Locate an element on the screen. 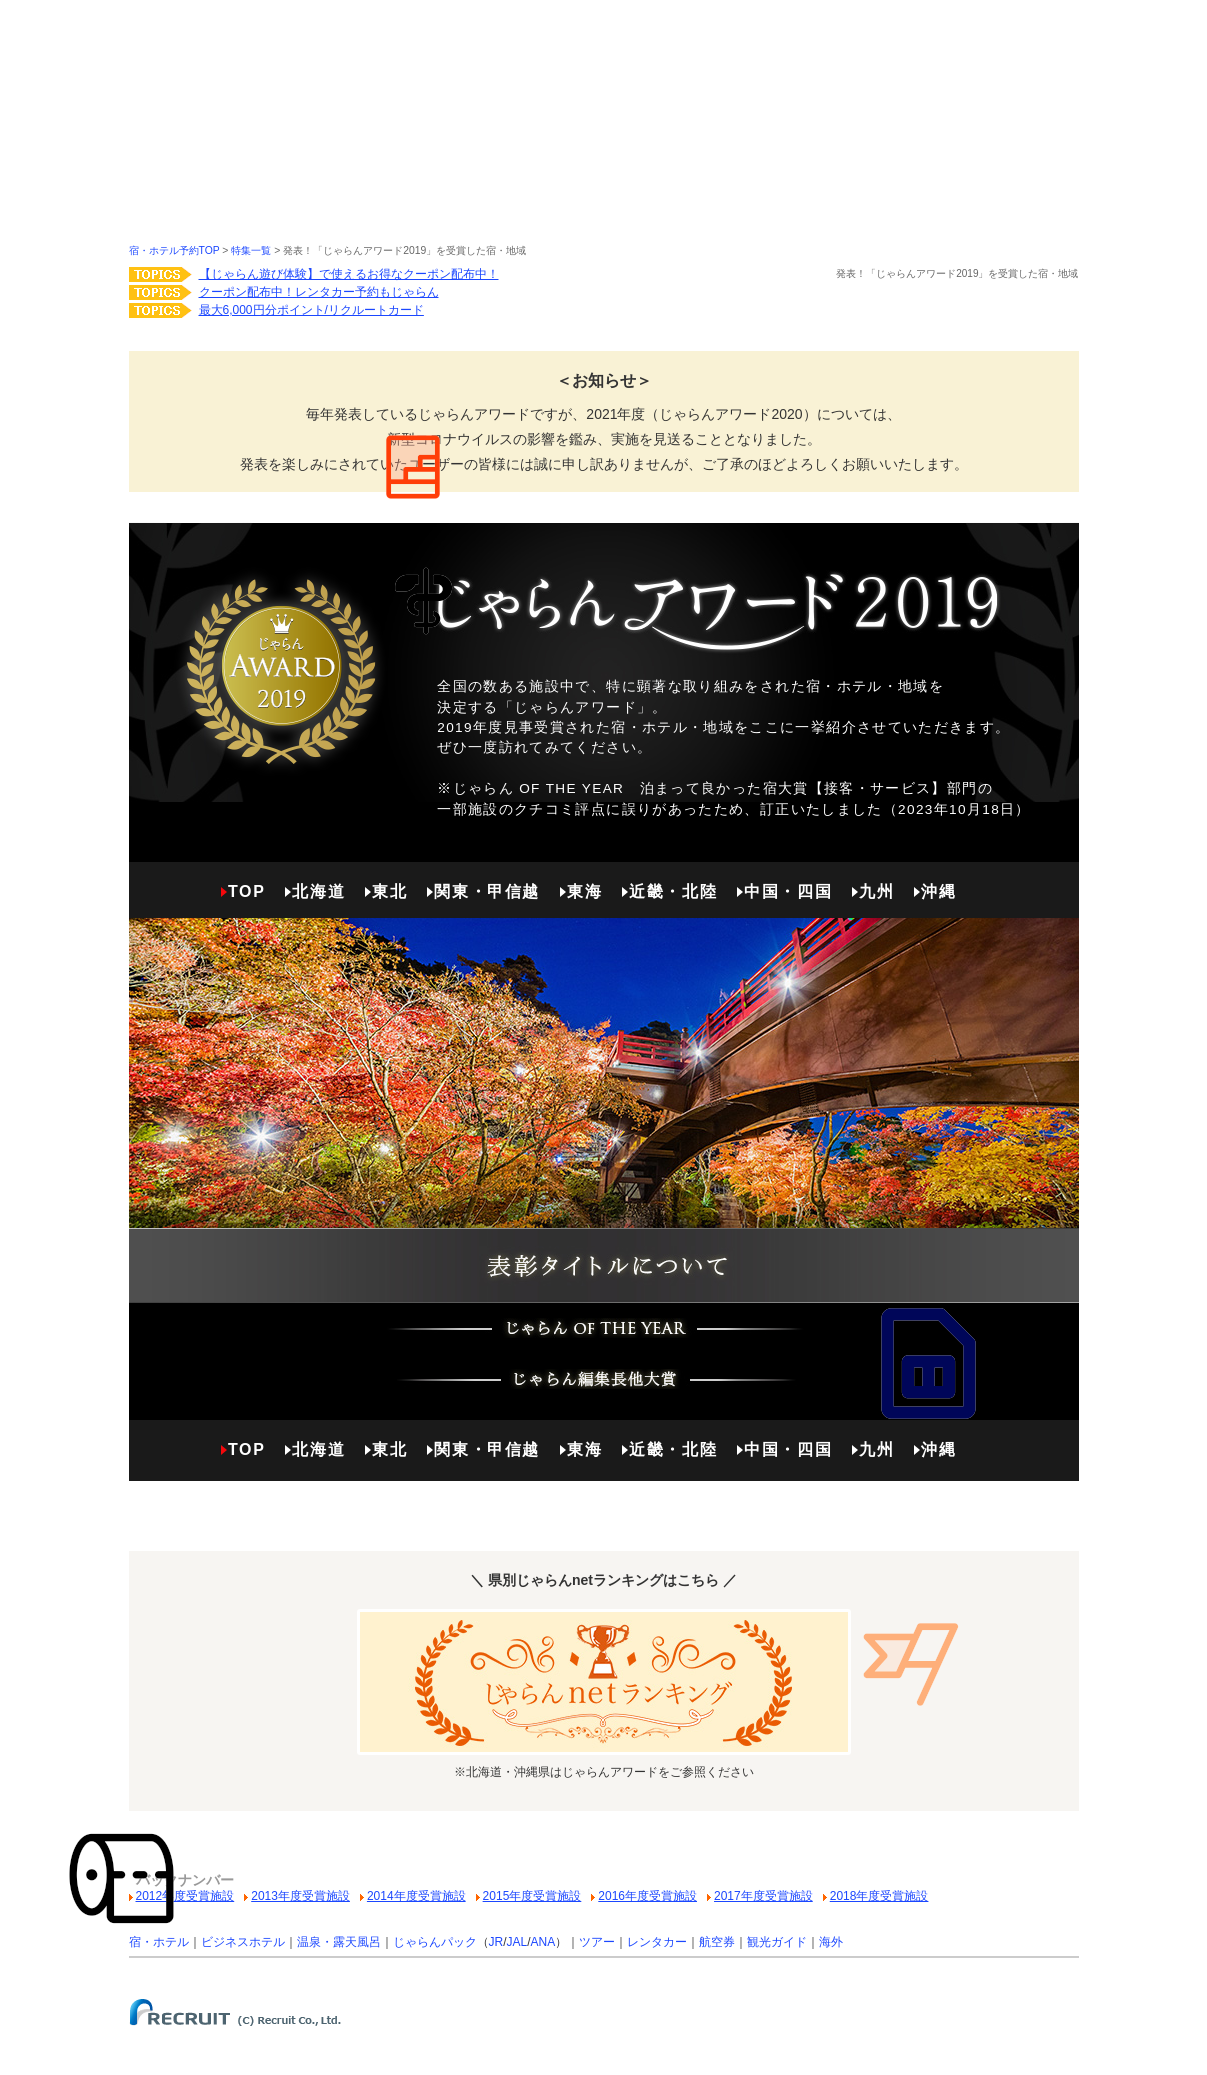 The height and width of the screenshot is (2075, 1207). flag or bookmark an item is located at coordinates (910, 1661).